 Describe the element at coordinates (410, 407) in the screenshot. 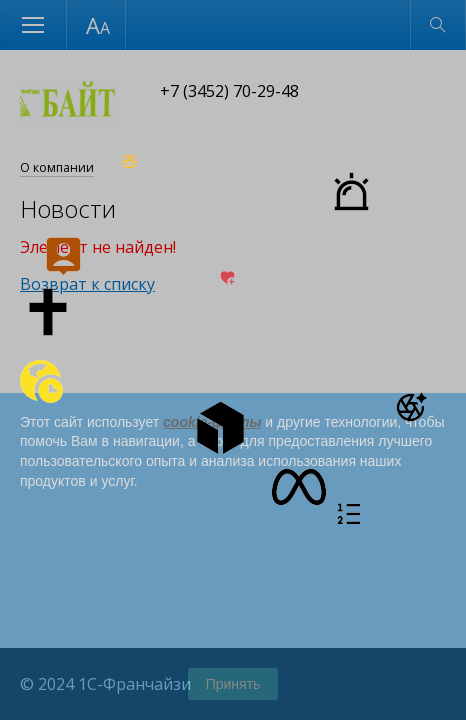

I see `access AI-powered camera features` at that location.